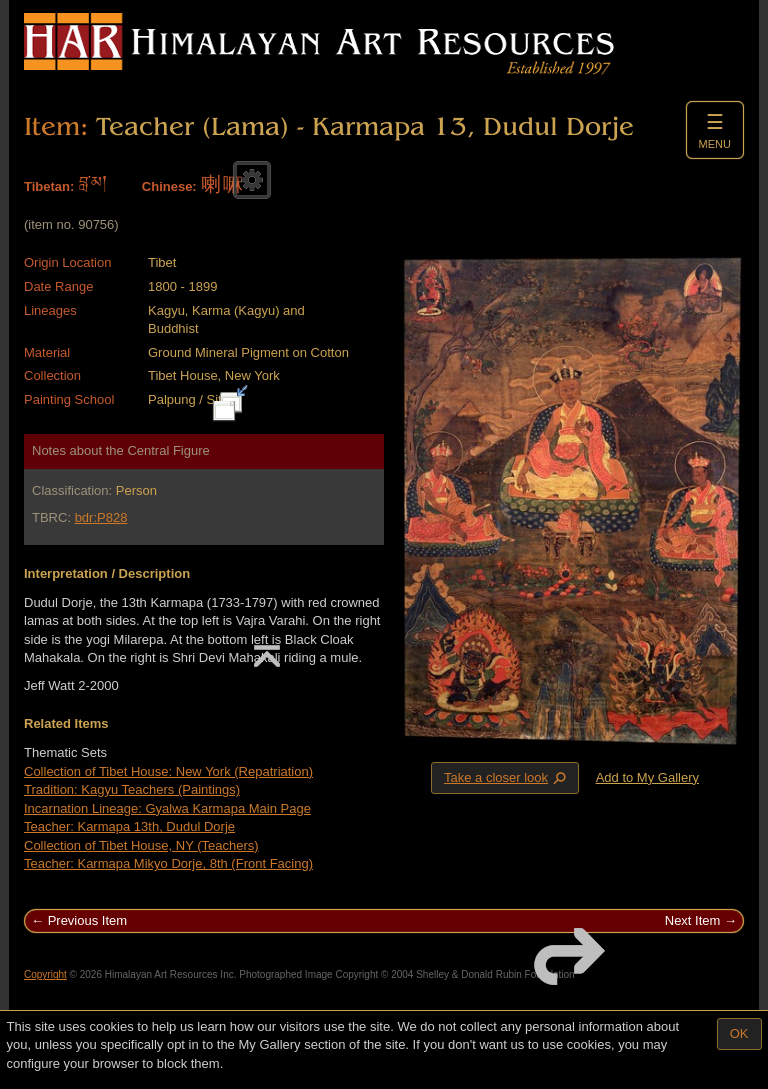  Describe the element at coordinates (568, 956) in the screenshot. I see `redo the last undone action` at that location.